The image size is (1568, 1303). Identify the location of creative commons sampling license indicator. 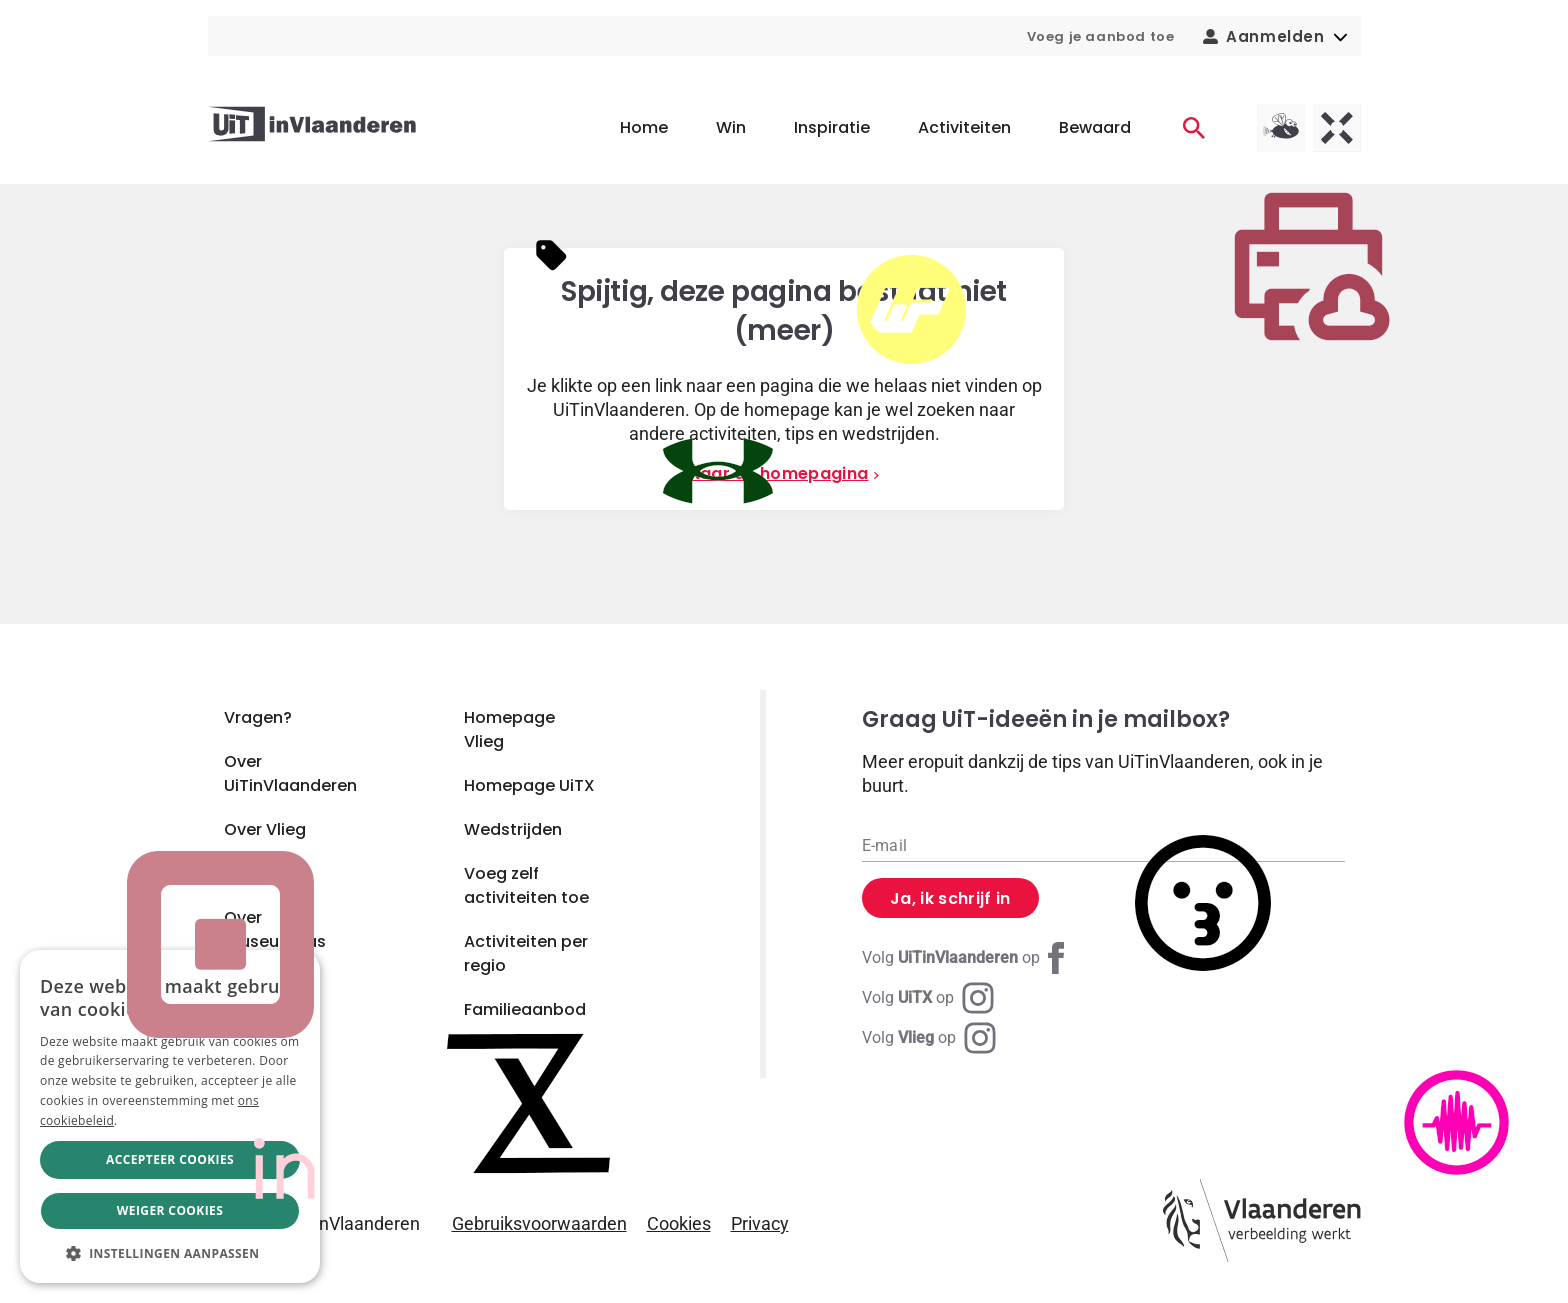
(1456, 1122).